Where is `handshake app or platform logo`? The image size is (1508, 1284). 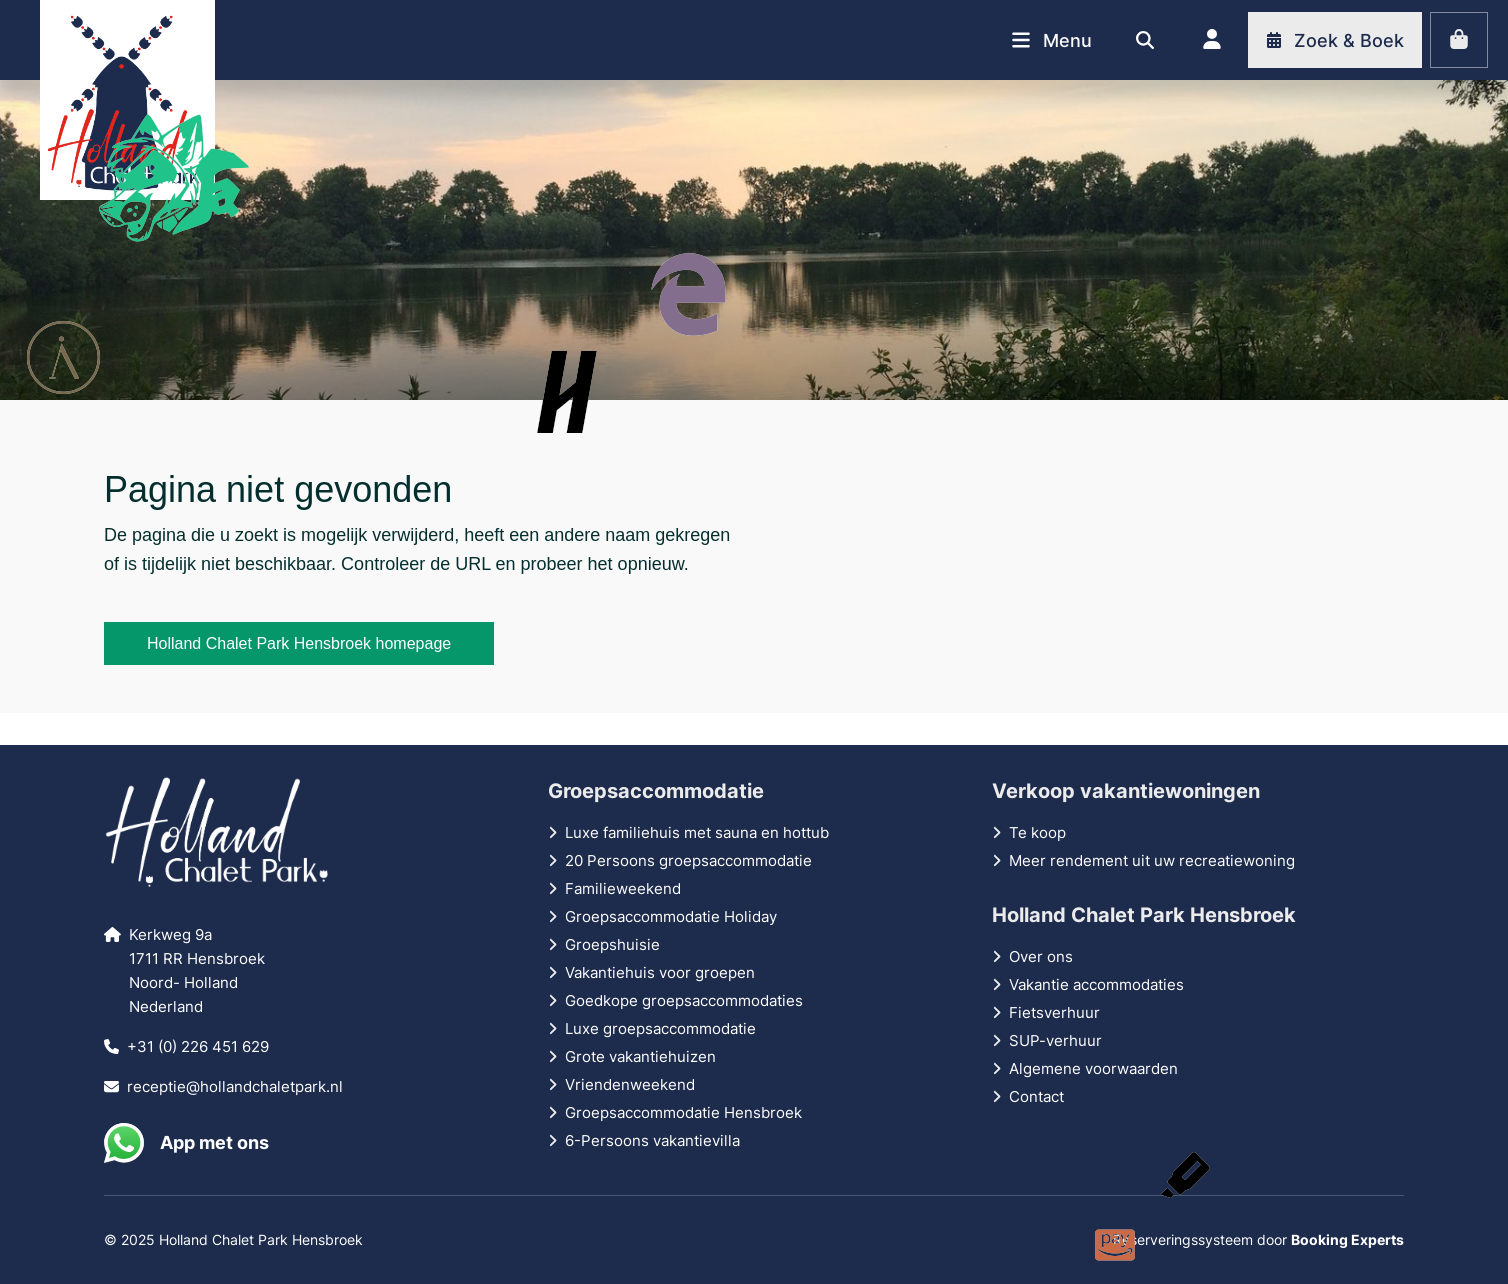
handshake app or platform logo is located at coordinates (567, 392).